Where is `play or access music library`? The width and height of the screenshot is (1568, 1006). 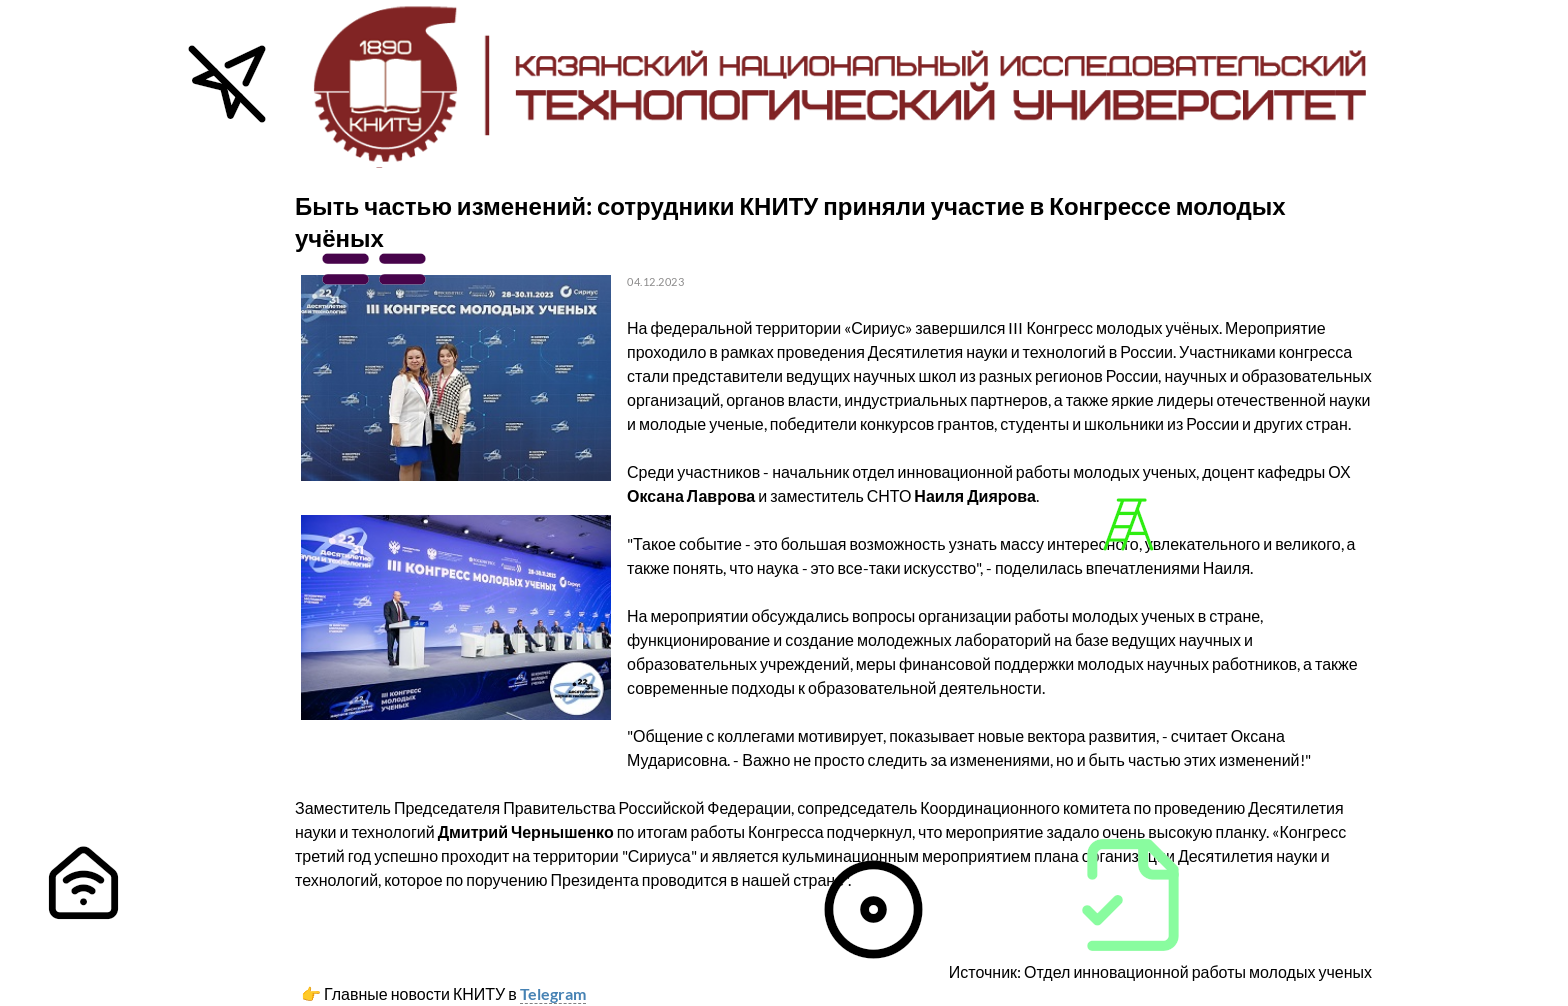
play or access music library is located at coordinates (873, 909).